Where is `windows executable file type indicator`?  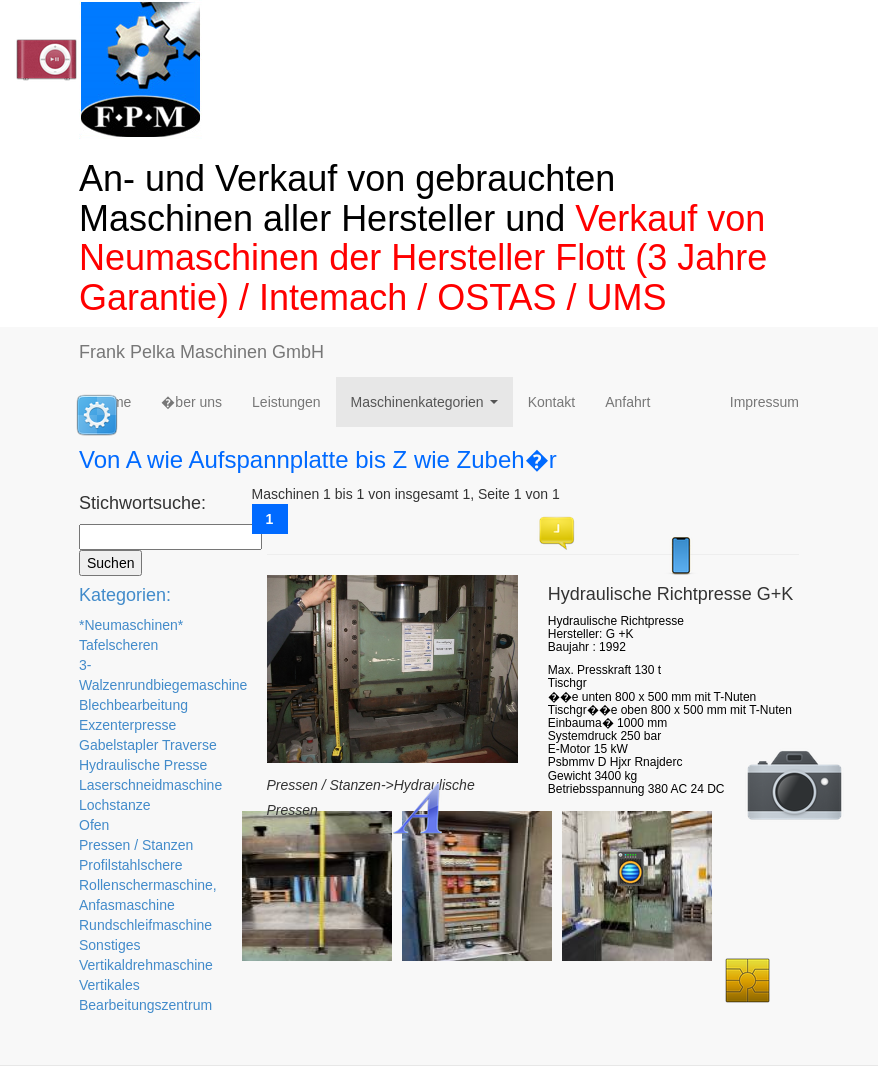 windows executable file type indicator is located at coordinates (97, 415).